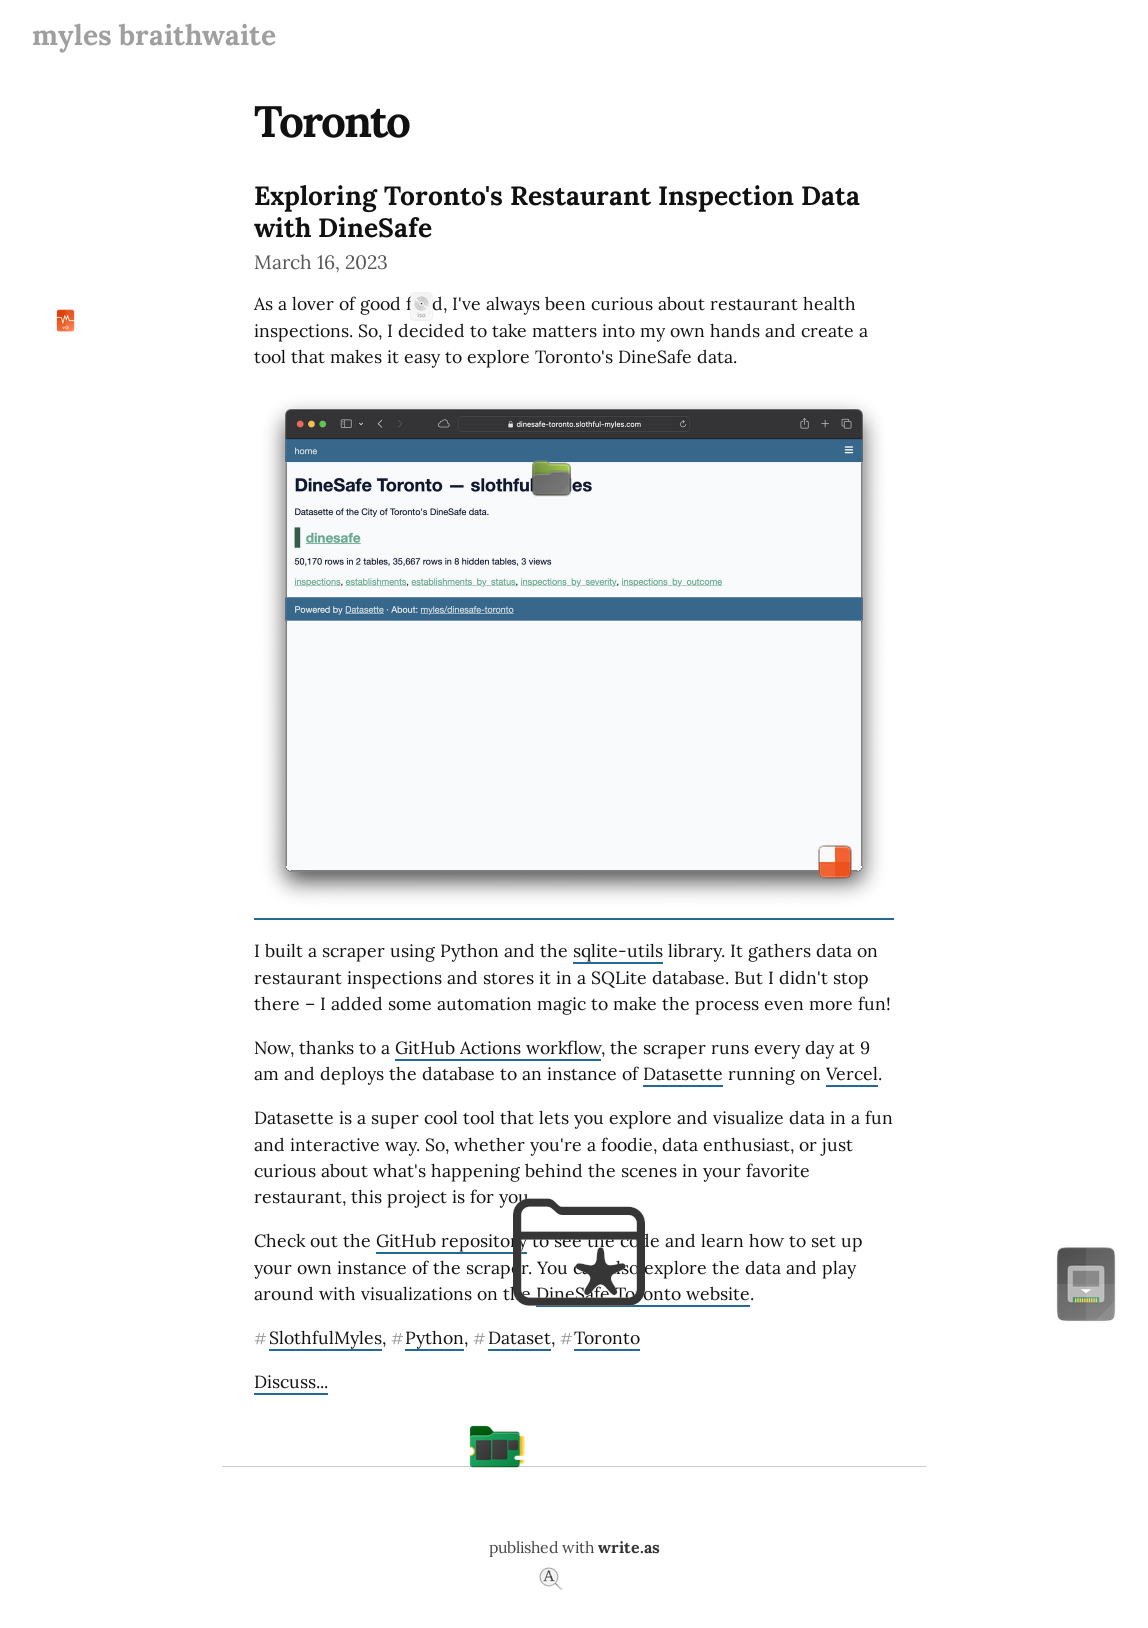  I want to click on switch to the top-left workspace, so click(835, 862).